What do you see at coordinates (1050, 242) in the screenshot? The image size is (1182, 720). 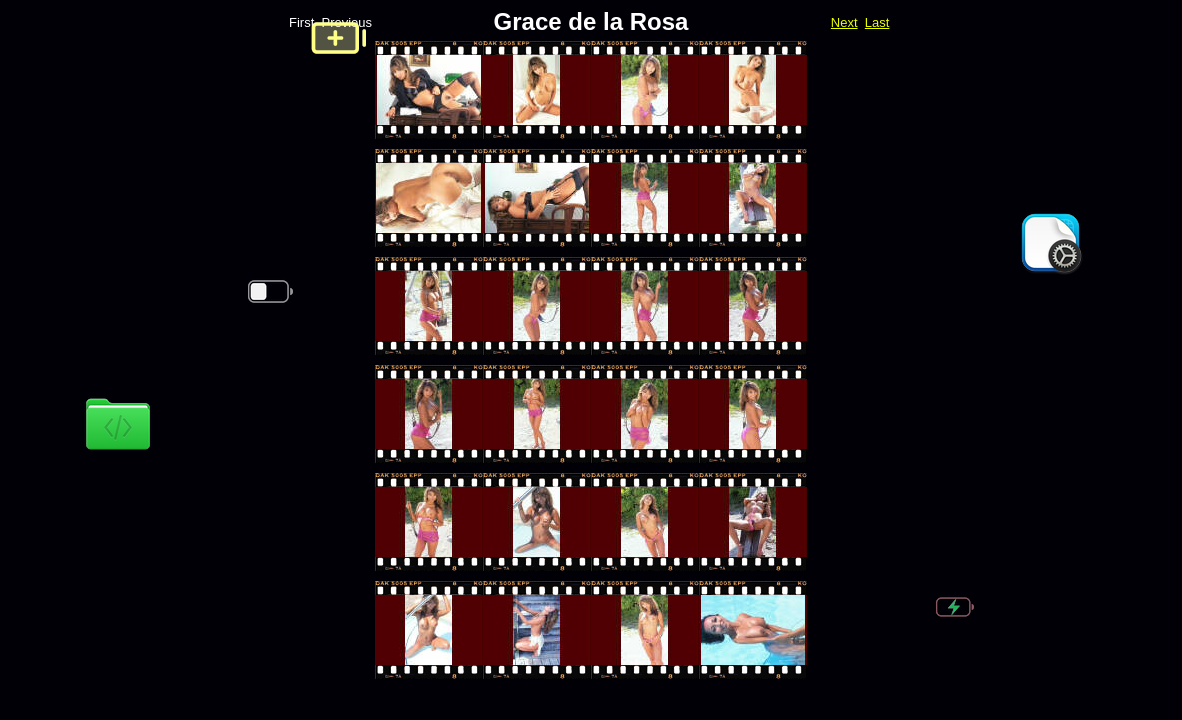 I see `configure file type associations and default apps` at bounding box center [1050, 242].